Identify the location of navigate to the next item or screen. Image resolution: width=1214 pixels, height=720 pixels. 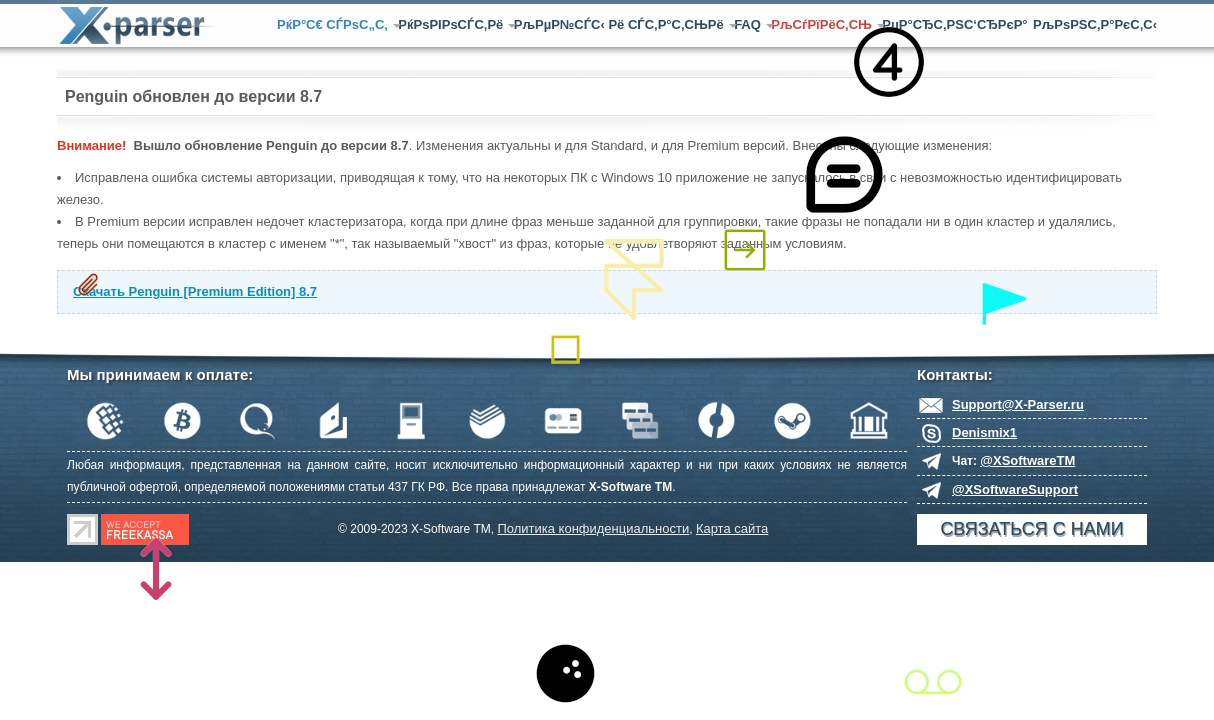
(745, 250).